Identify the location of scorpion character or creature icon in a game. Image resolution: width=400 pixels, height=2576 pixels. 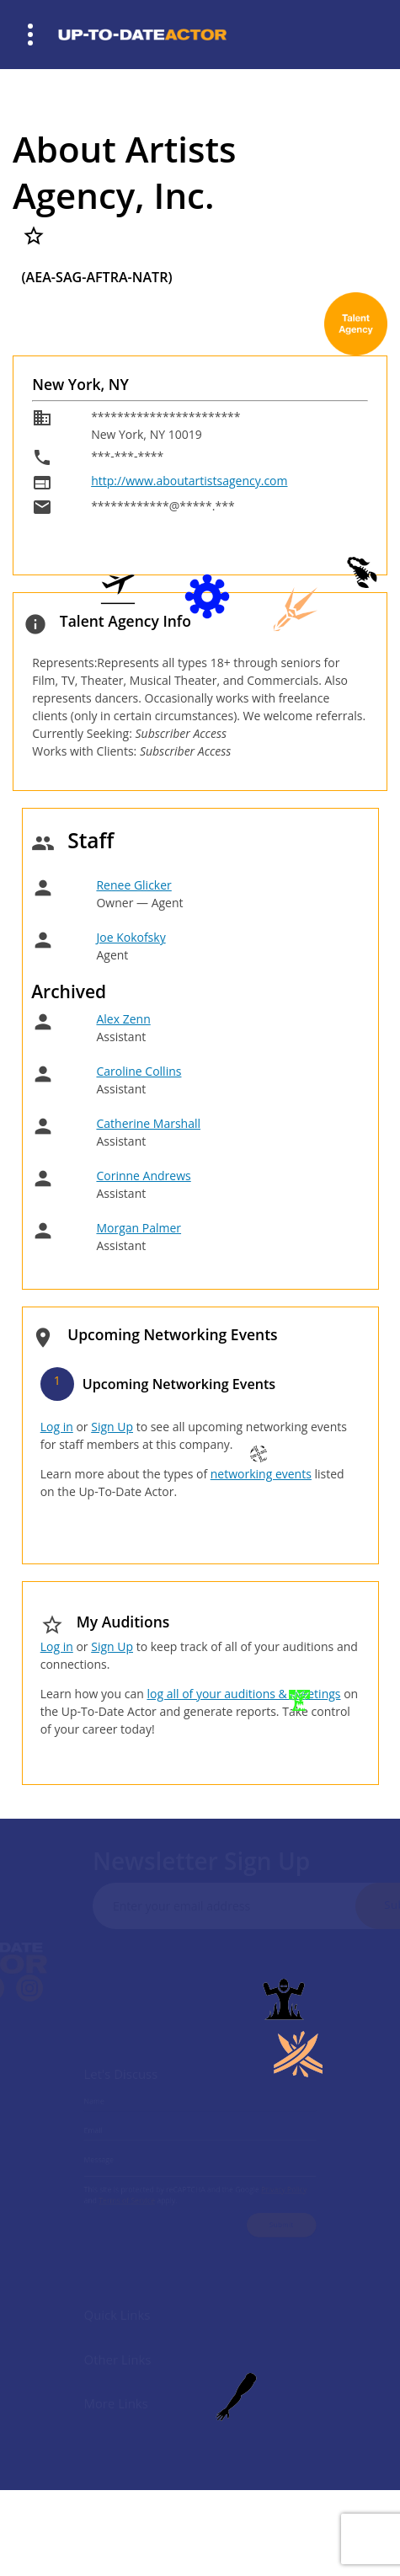
(362, 572).